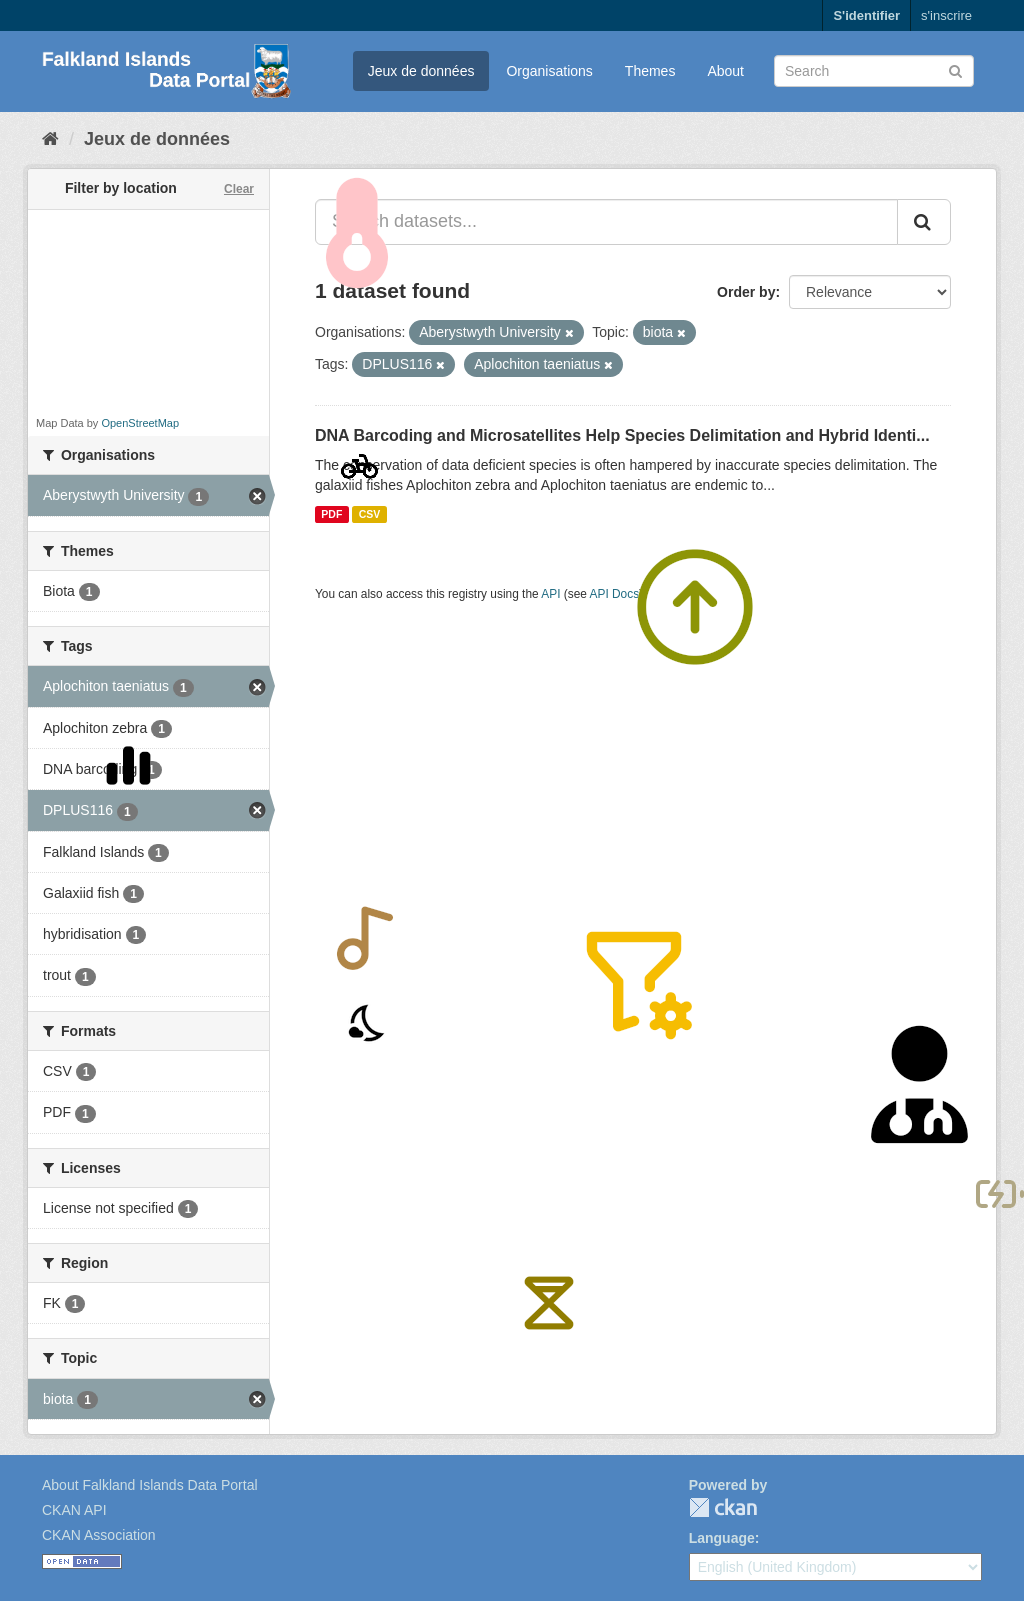 The width and height of the screenshot is (1024, 1601). Describe the element at coordinates (549, 1303) in the screenshot. I see `indicates high time remaining or early stage of a process` at that location.